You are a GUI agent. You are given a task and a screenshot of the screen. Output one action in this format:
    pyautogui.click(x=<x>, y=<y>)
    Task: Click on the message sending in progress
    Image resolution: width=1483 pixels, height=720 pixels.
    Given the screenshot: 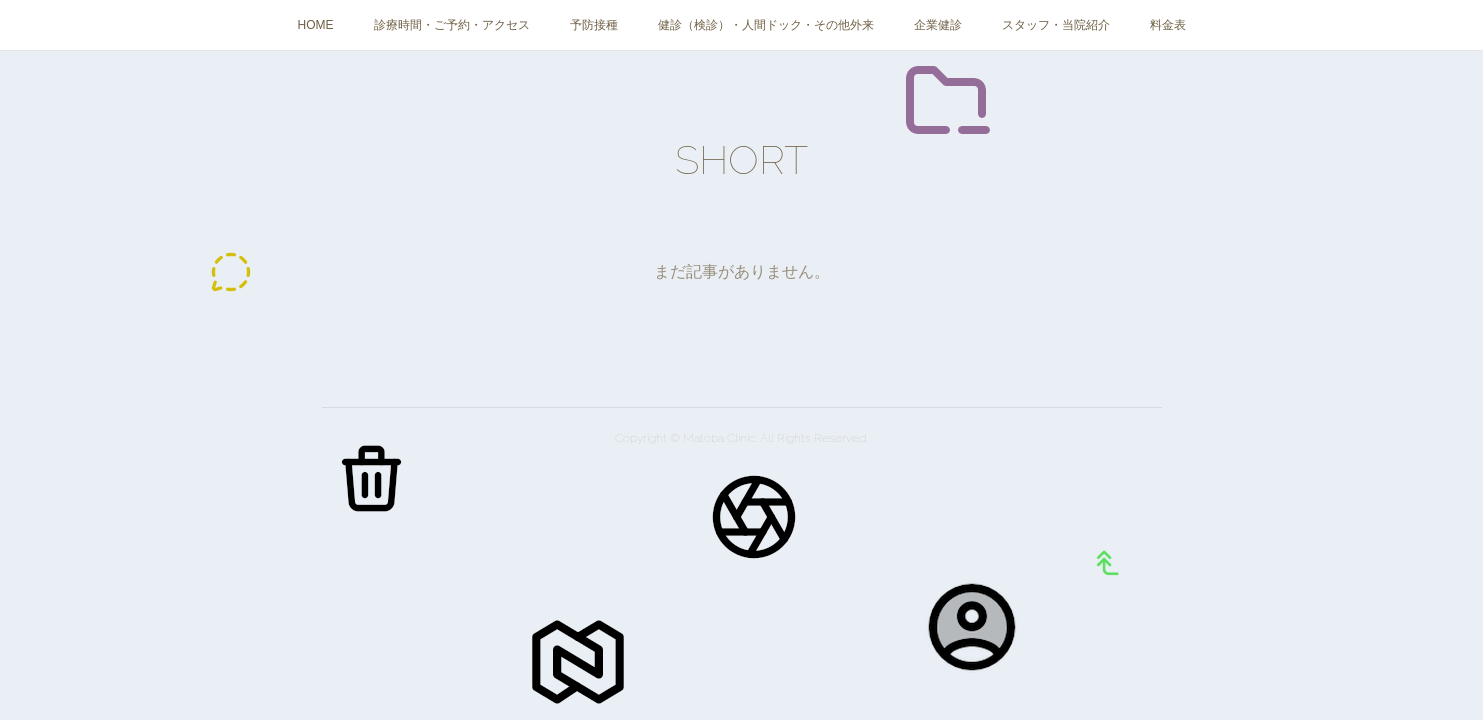 What is the action you would take?
    pyautogui.click(x=231, y=272)
    